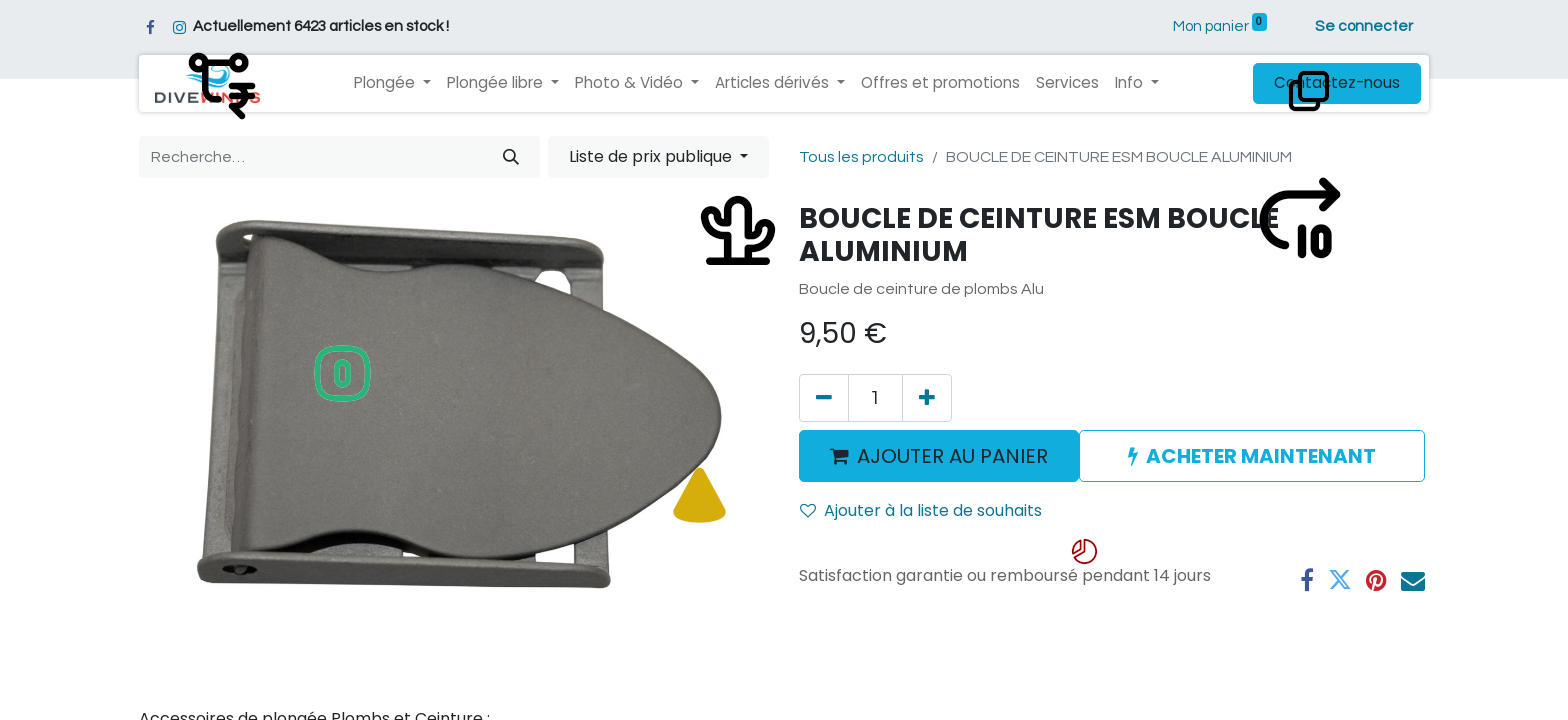  I want to click on indicates a traffic cone or construction zone, so click(699, 496).